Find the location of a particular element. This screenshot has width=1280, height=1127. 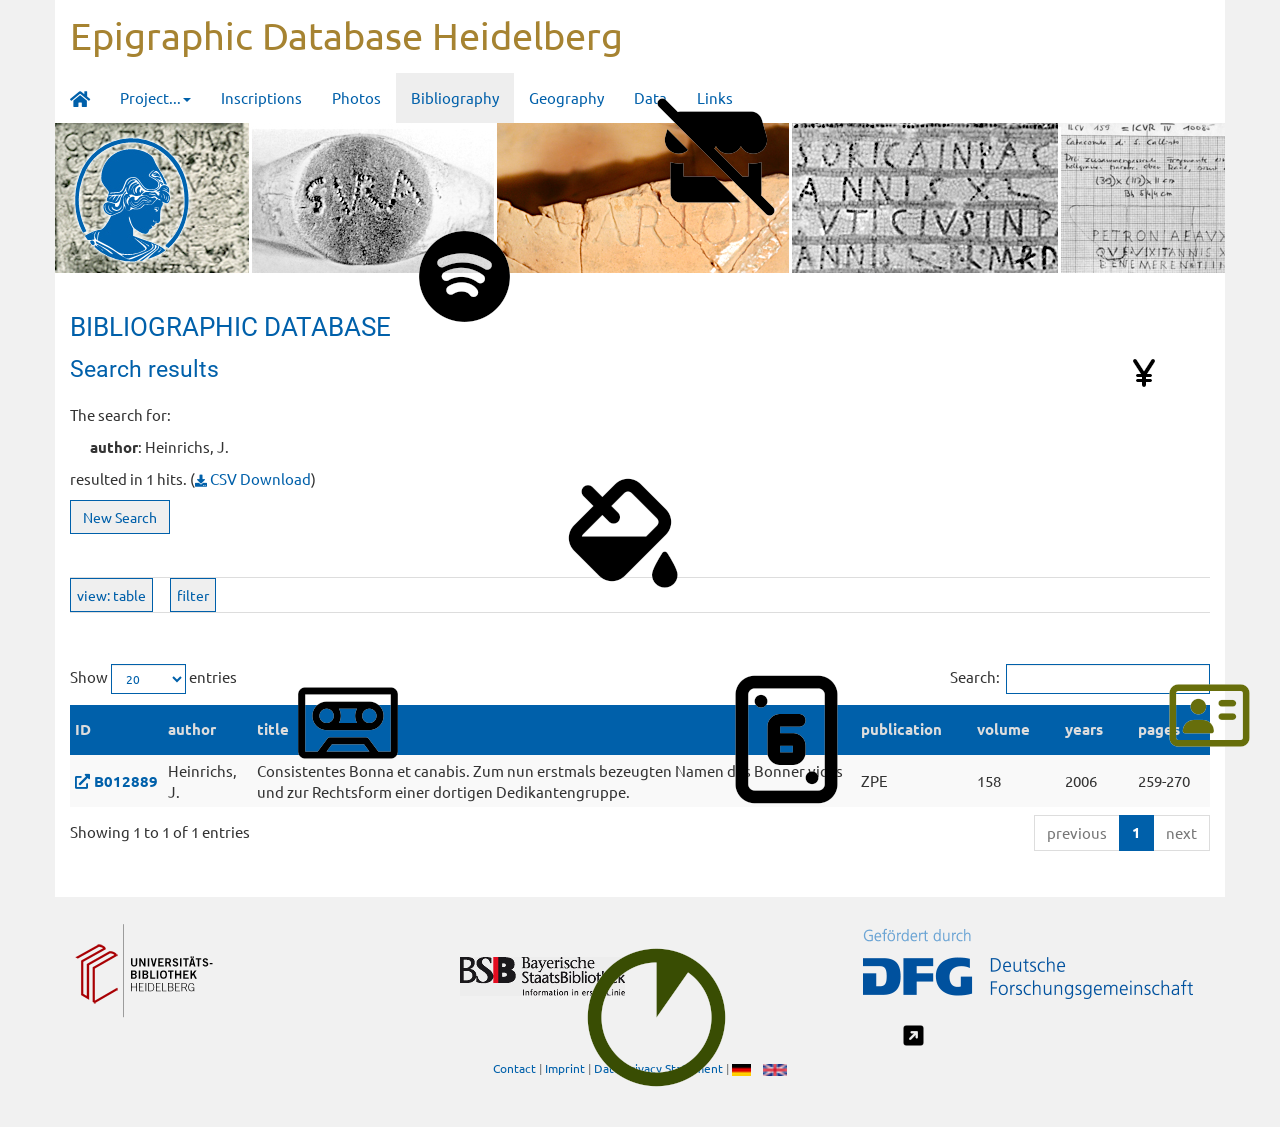

indicates 10% progress or completion is located at coordinates (656, 1017).